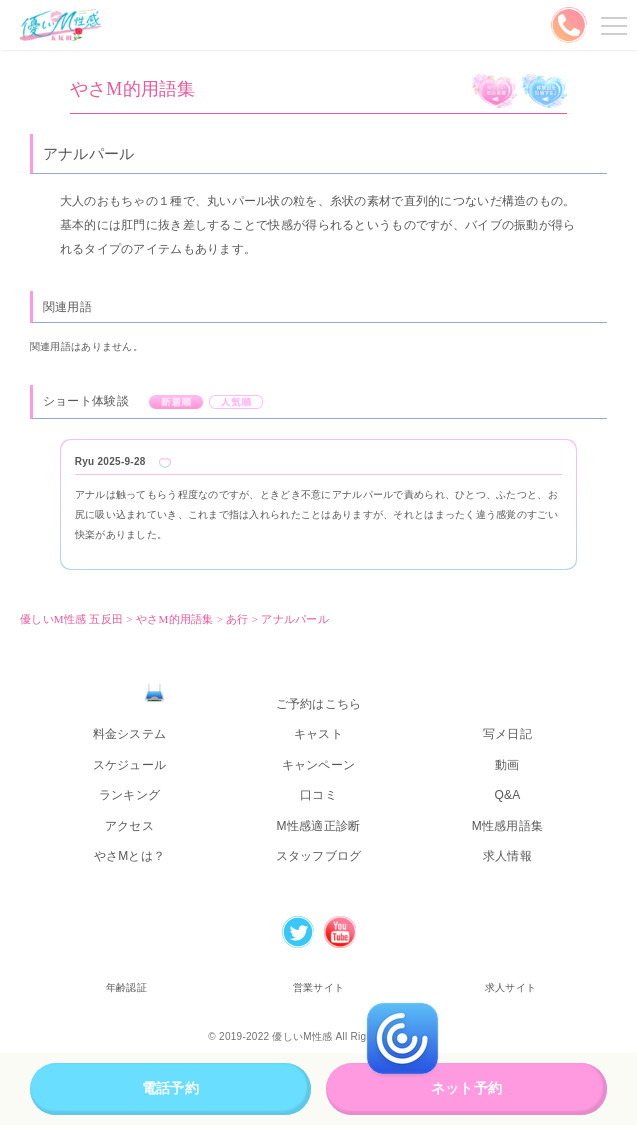 Image resolution: width=637 pixels, height=1125 pixels. Describe the element at coordinates (154, 692) in the screenshot. I see `network modem or router device status` at that location.